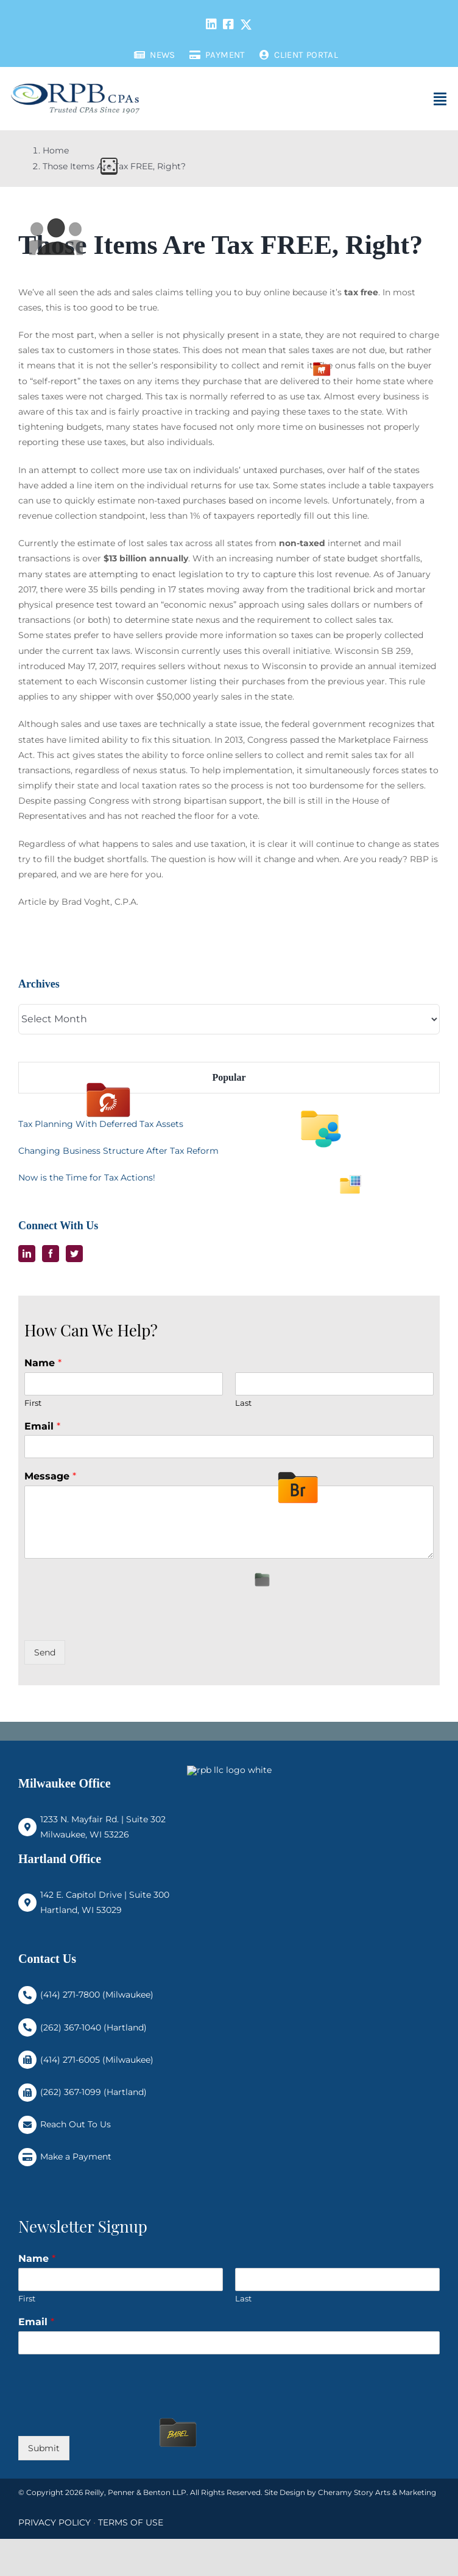 This screenshot has width=458, height=2576. What do you see at coordinates (322, 370) in the screenshot?
I see `open bullguard antivirus folder` at bounding box center [322, 370].